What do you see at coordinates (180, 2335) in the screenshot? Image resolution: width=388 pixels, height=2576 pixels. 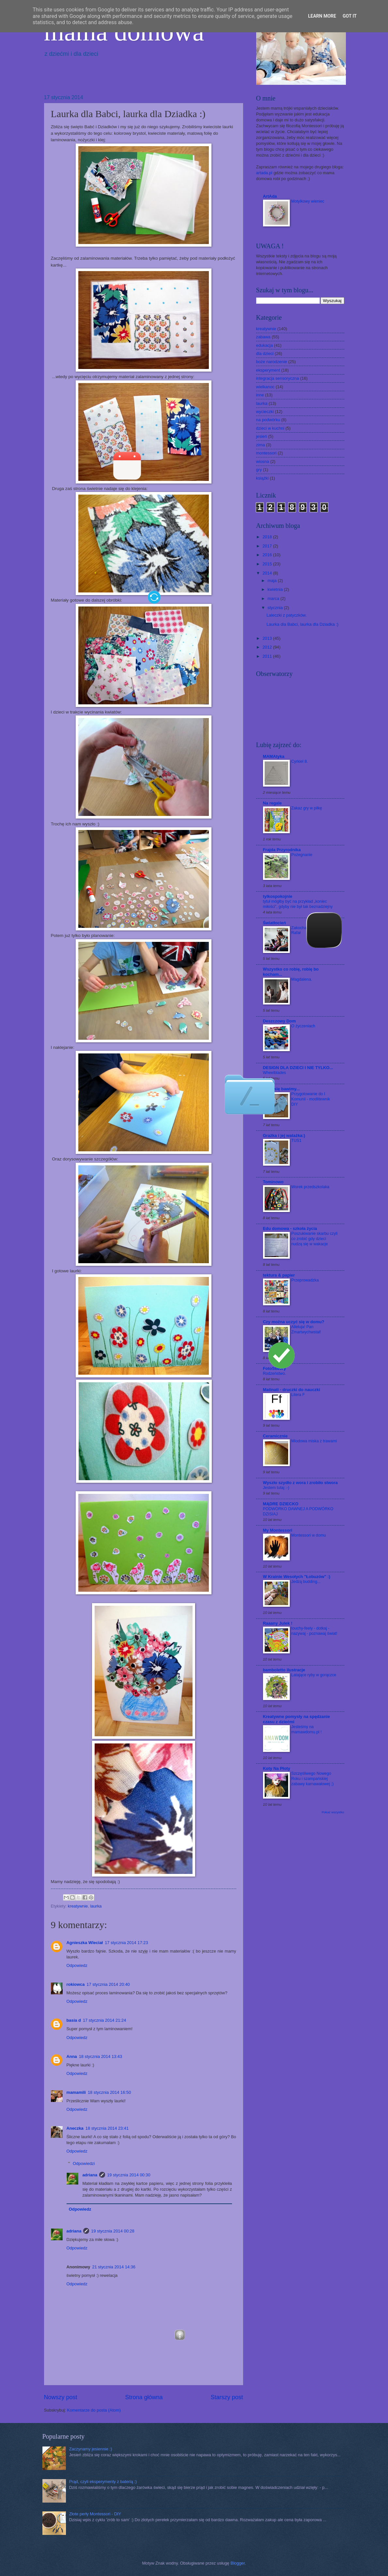 I see `open the Podcasts app` at bounding box center [180, 2335].